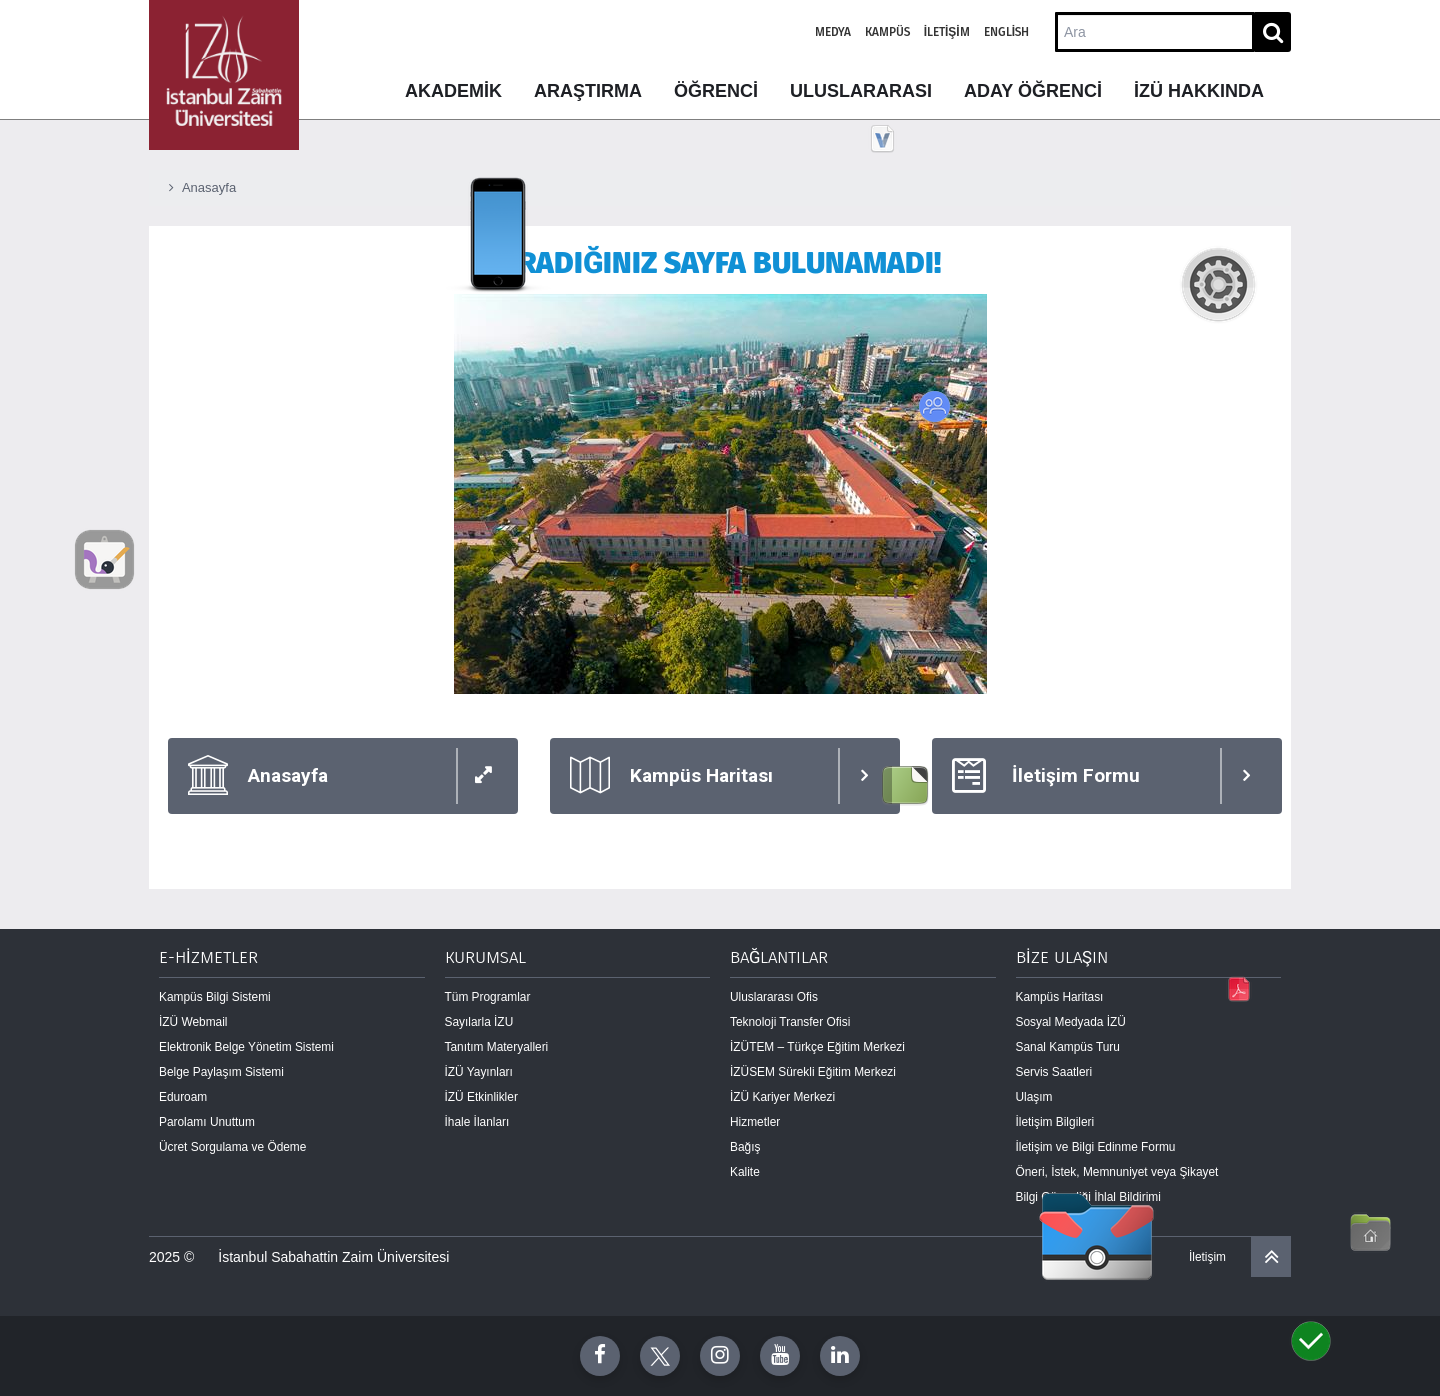 This screenshot has width=1440, height=1396. I want to click on open a PDF document, so click(1239, 989).